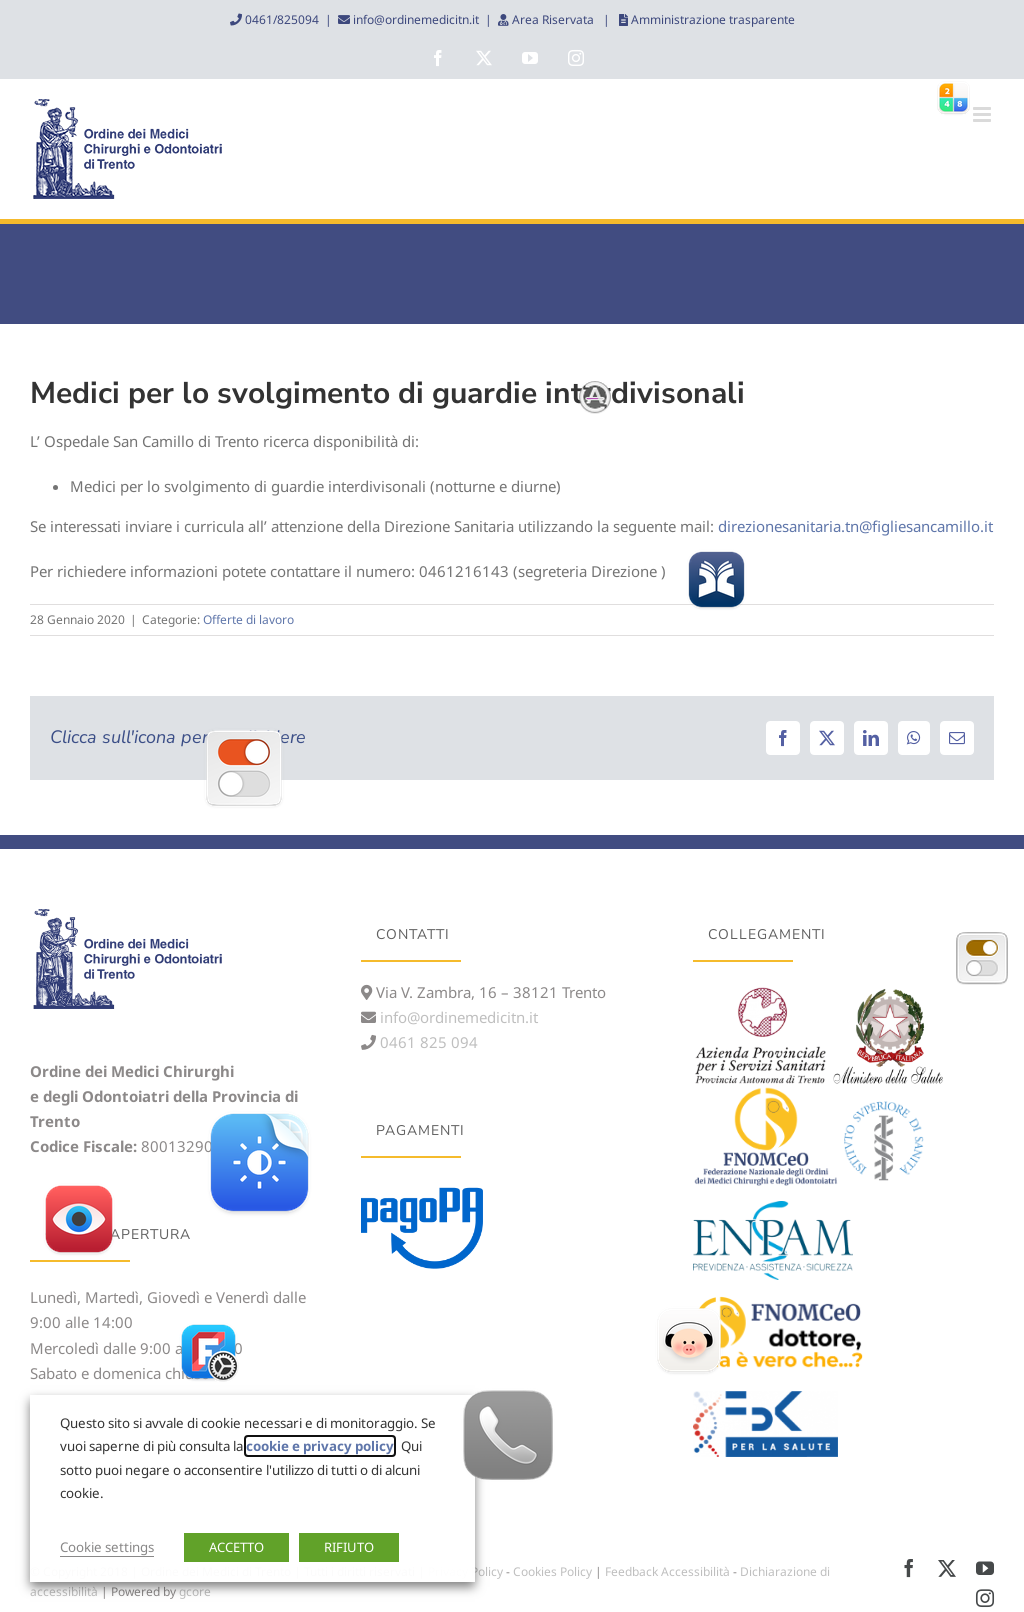 This screenshot has width=1024, height=1612. Describe the element at coordinates (953, 97) in the screenshot. I see `launch the 2048 puzzle game` at that location.